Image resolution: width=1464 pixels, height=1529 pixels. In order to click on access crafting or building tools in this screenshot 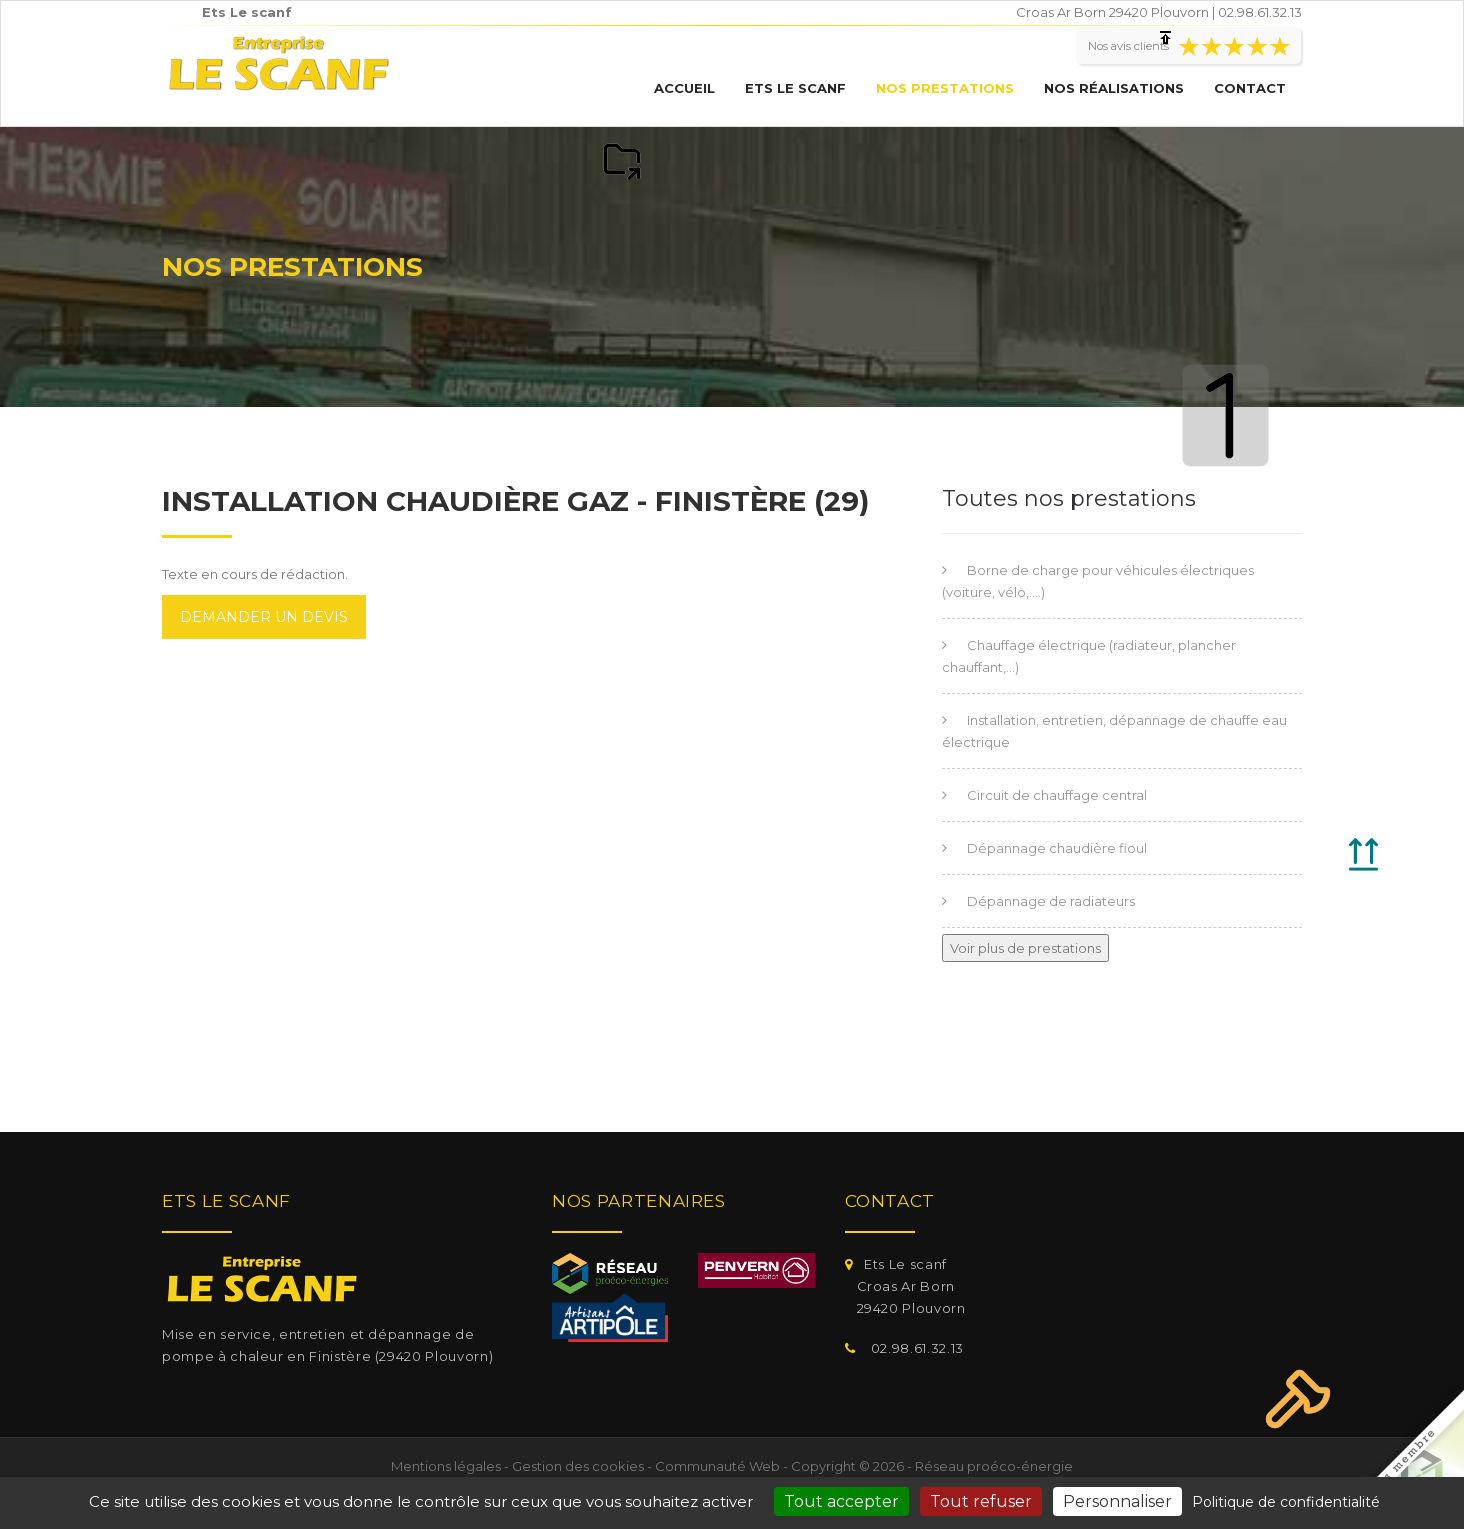, I will do `click(1298, 1399)`.